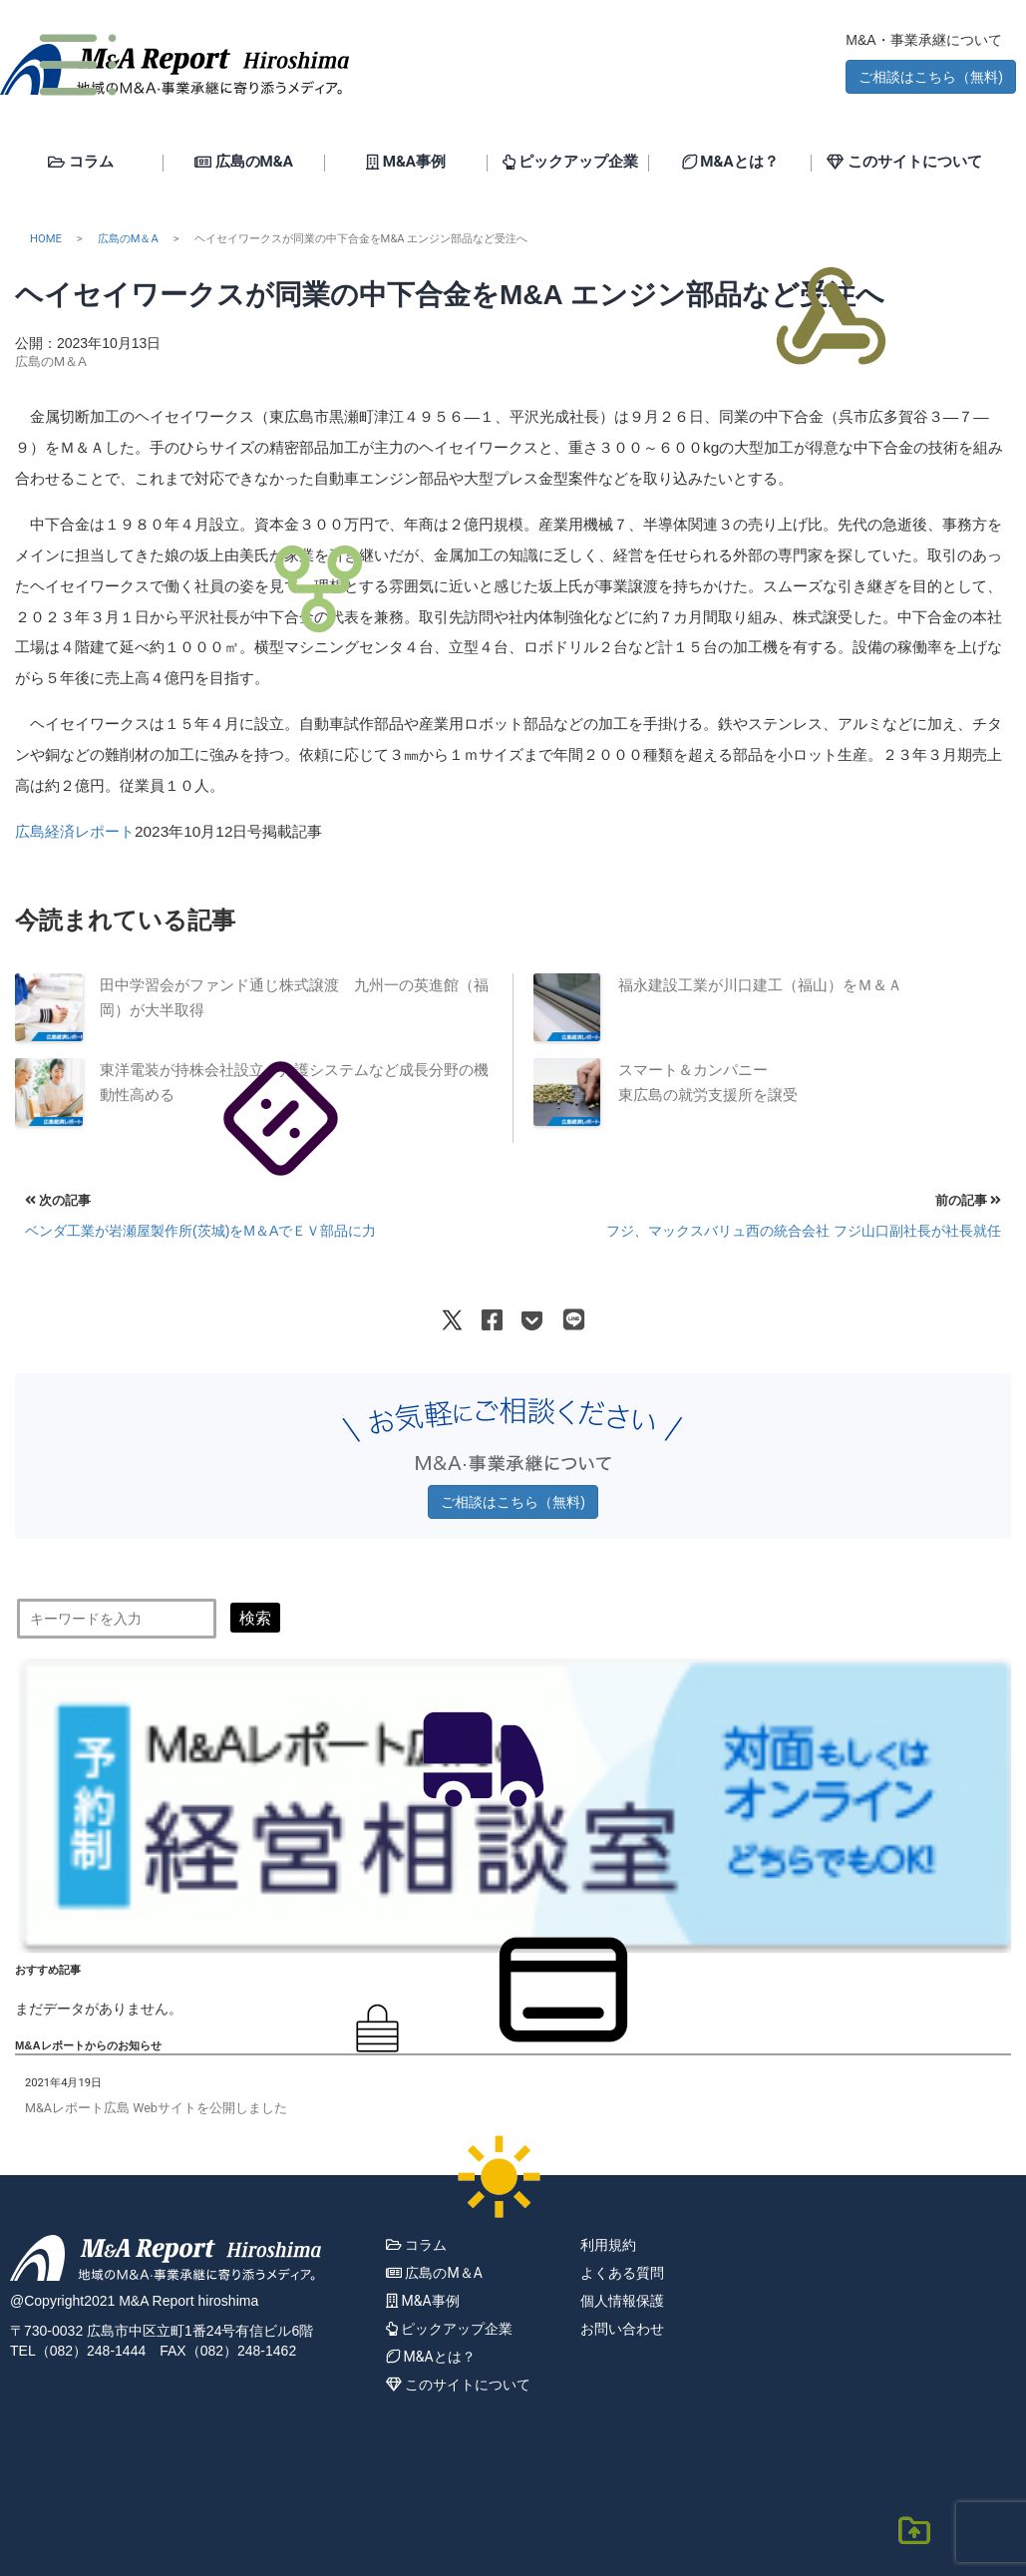 The height and width of the screenshot is (2576, 1026). Describe the element at coordinates (914, 2531) in the screenshot. I see `upload files to this folder` at that location.